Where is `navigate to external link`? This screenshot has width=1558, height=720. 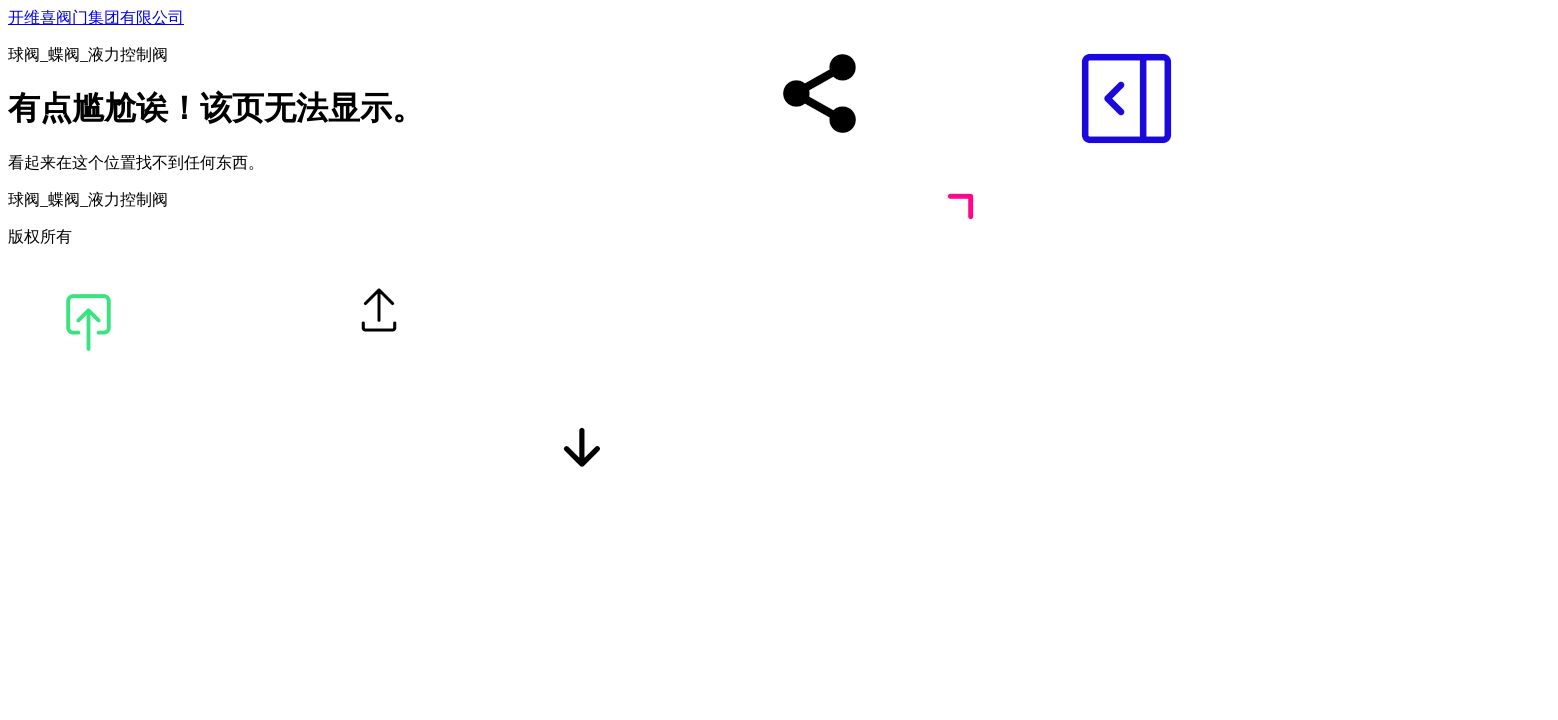
navigate to external link is located at coordinates (960, 206).